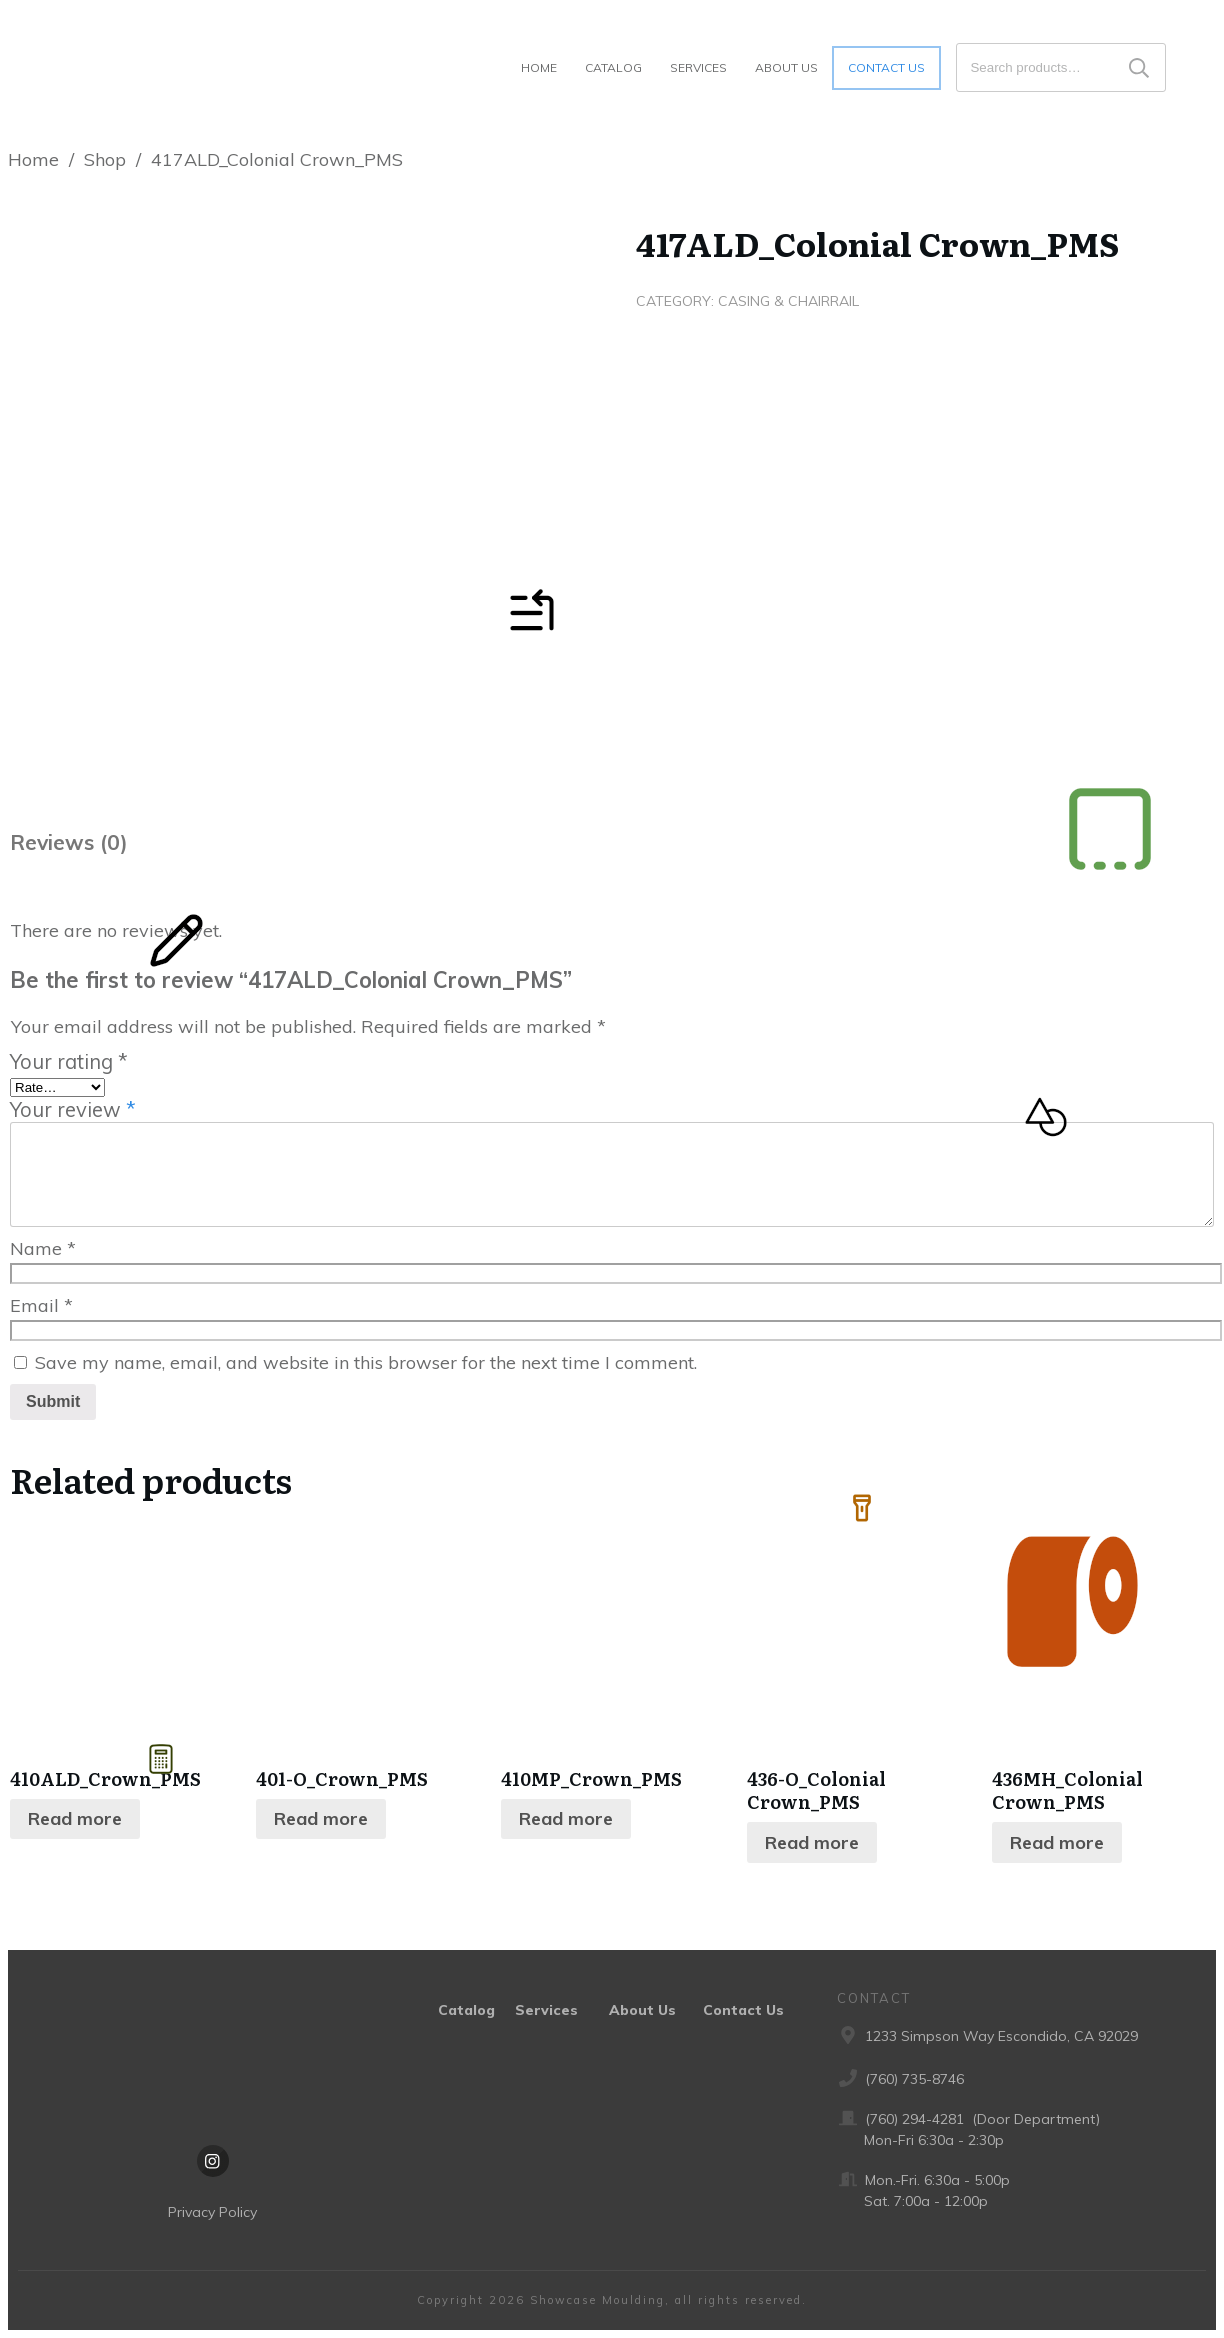  Describe the element at coordinates (532, 613) in the screenshot. I see `move item to the top of the list` at that location.